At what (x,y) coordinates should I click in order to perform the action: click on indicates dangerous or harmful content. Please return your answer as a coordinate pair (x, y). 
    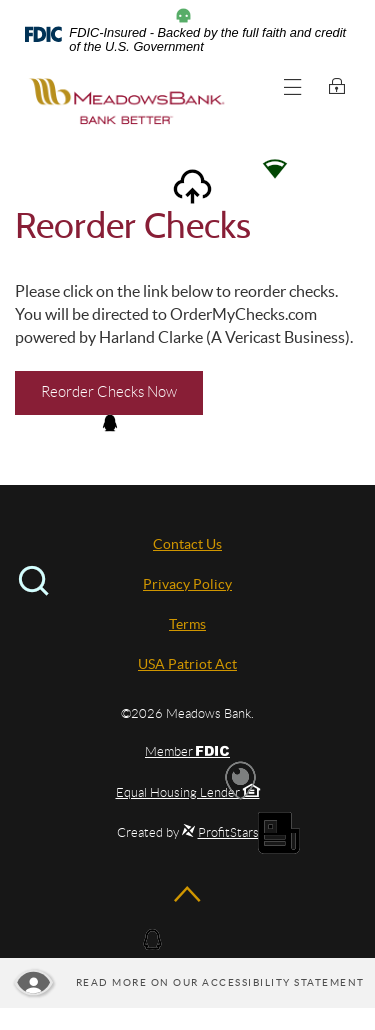
    Looking at the image, I should click on (183, 15).